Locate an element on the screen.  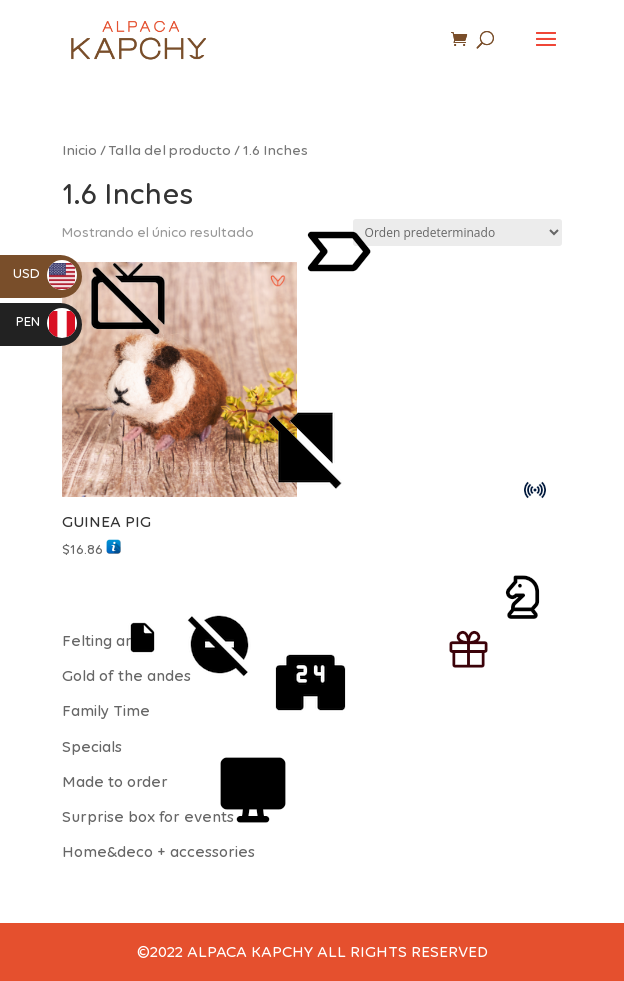
access radio or audio streaming is located at coordinates (535, 490).